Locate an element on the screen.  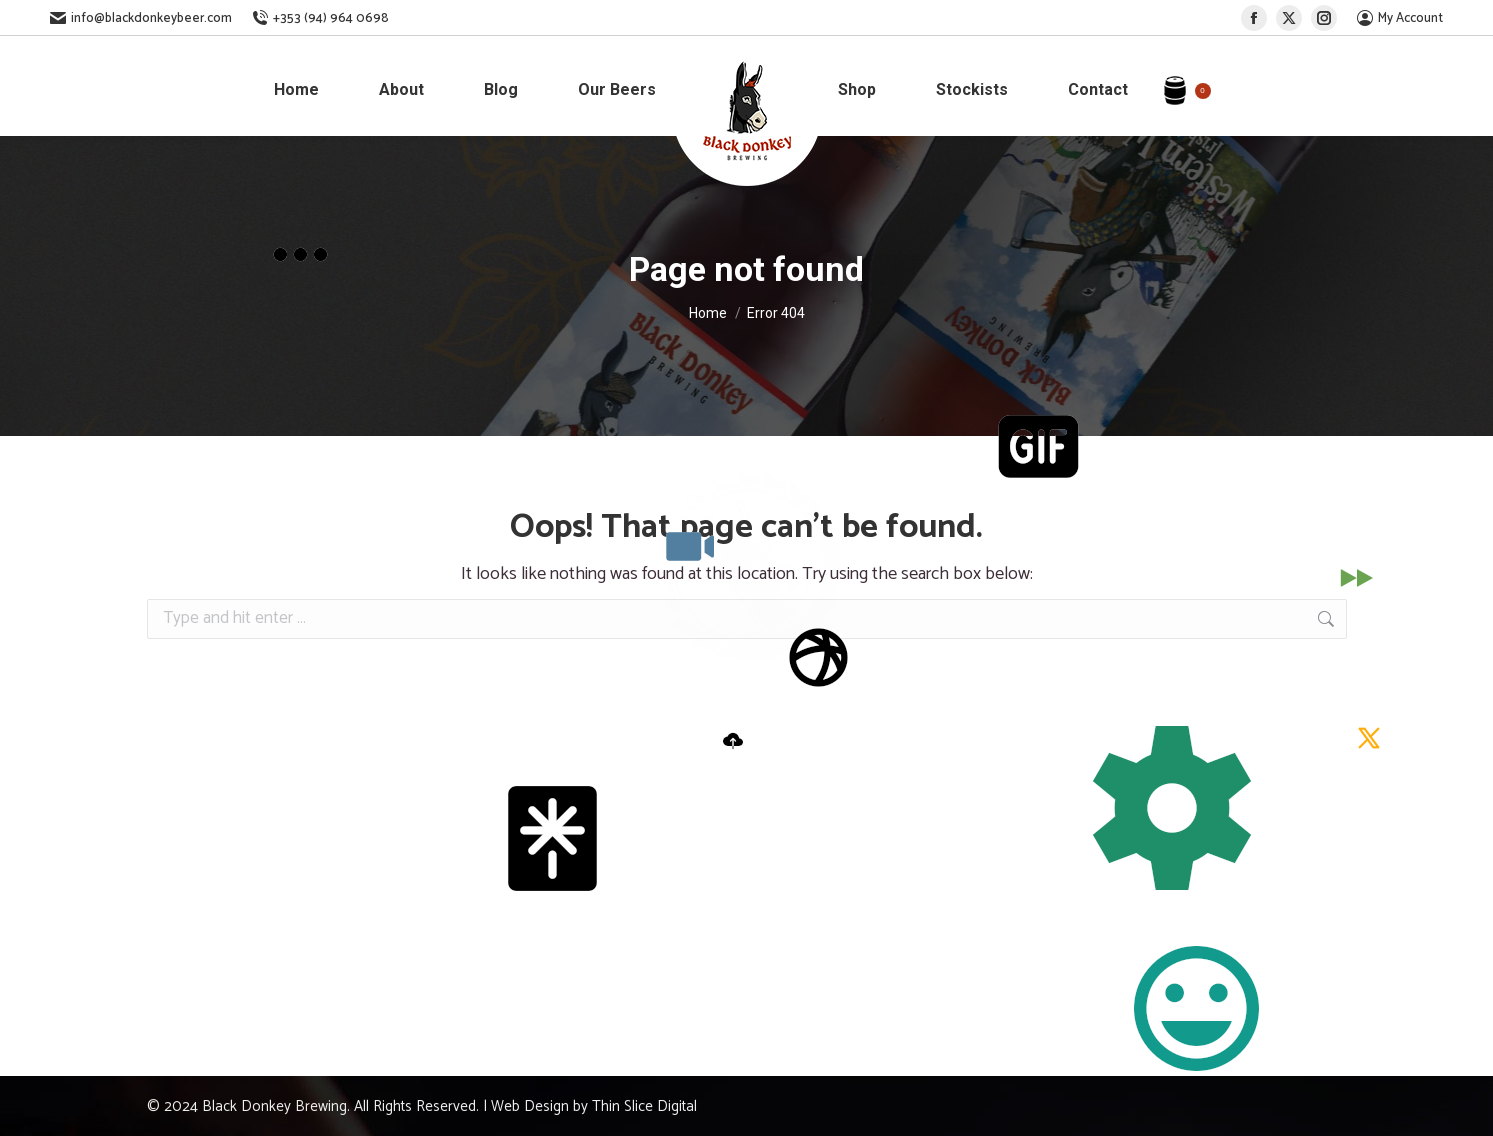
access more options or actions is located at coordinates (300, 254).